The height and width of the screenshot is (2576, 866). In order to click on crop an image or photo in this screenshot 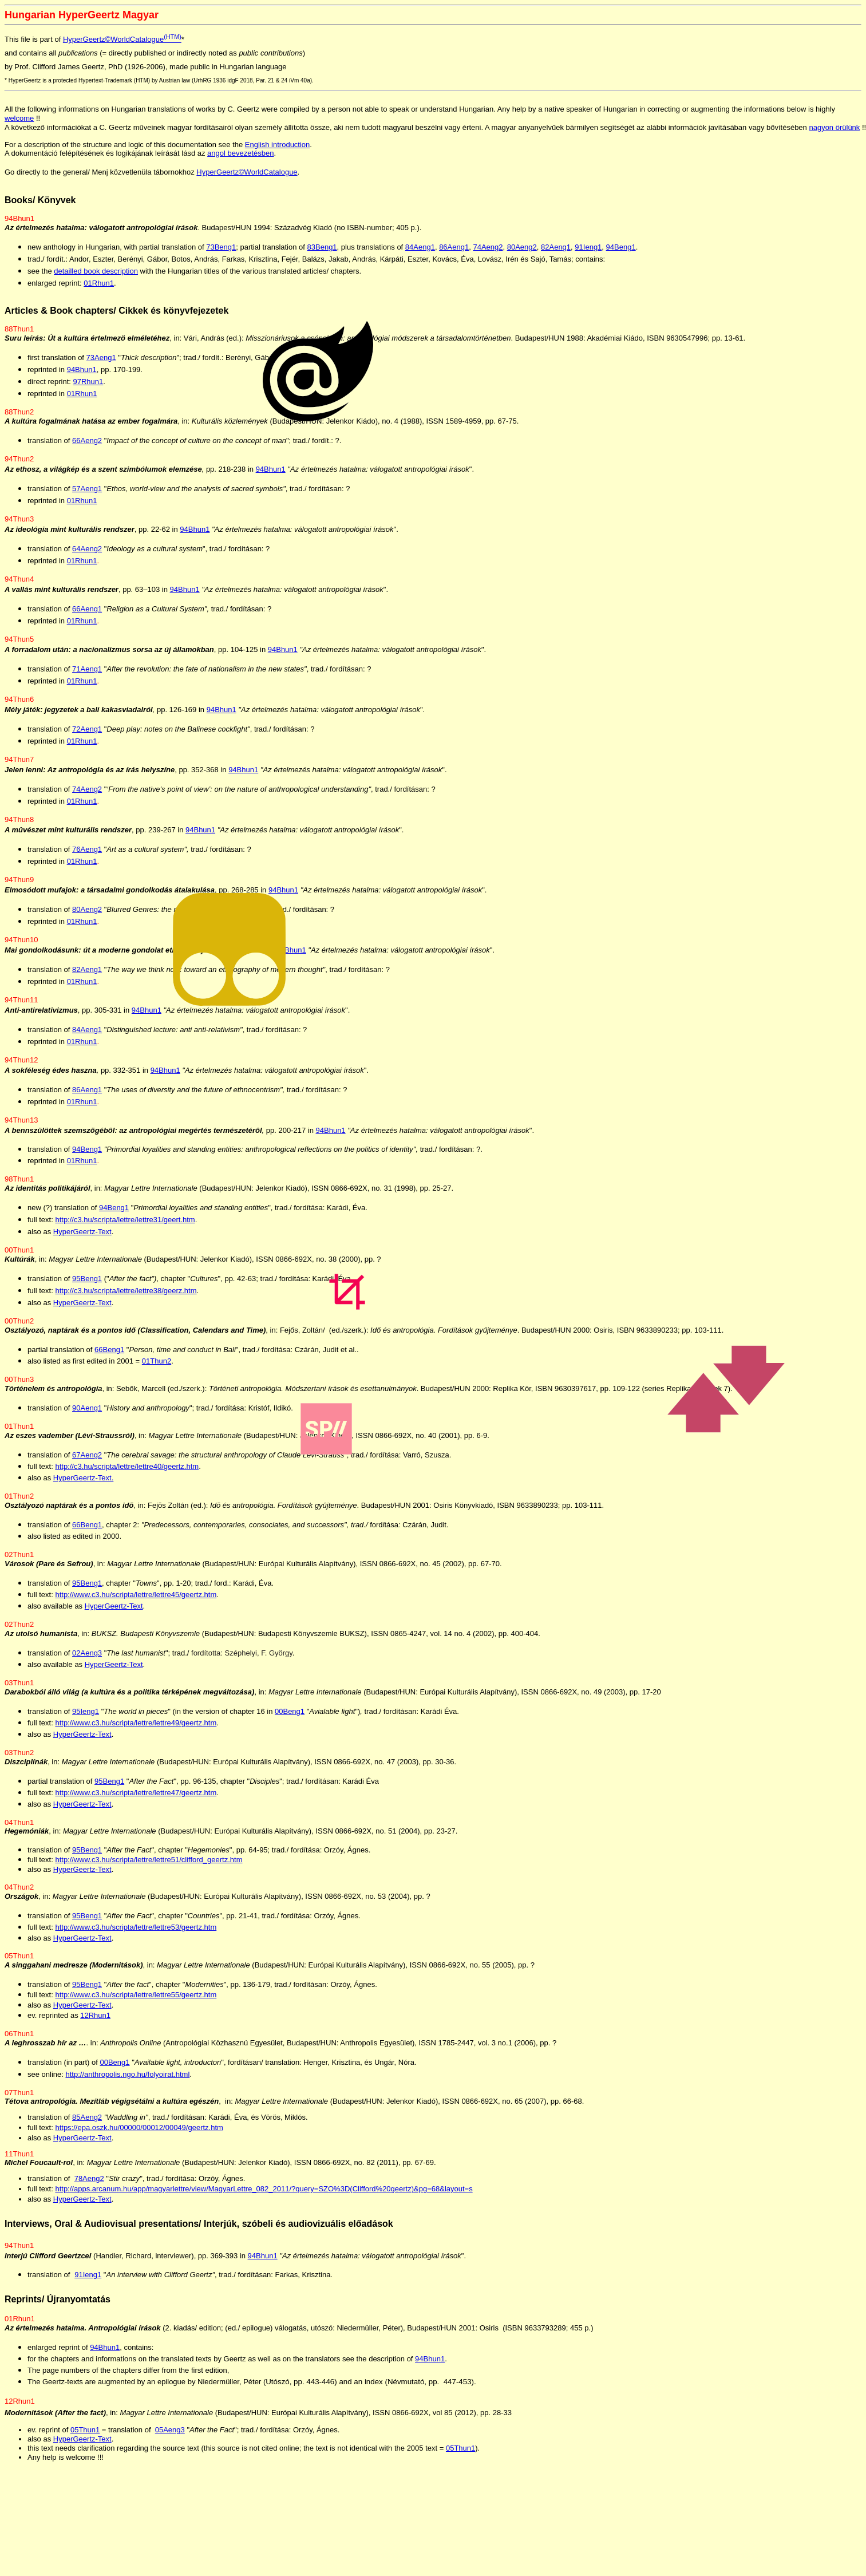, I will do `click(347, 1291)`.